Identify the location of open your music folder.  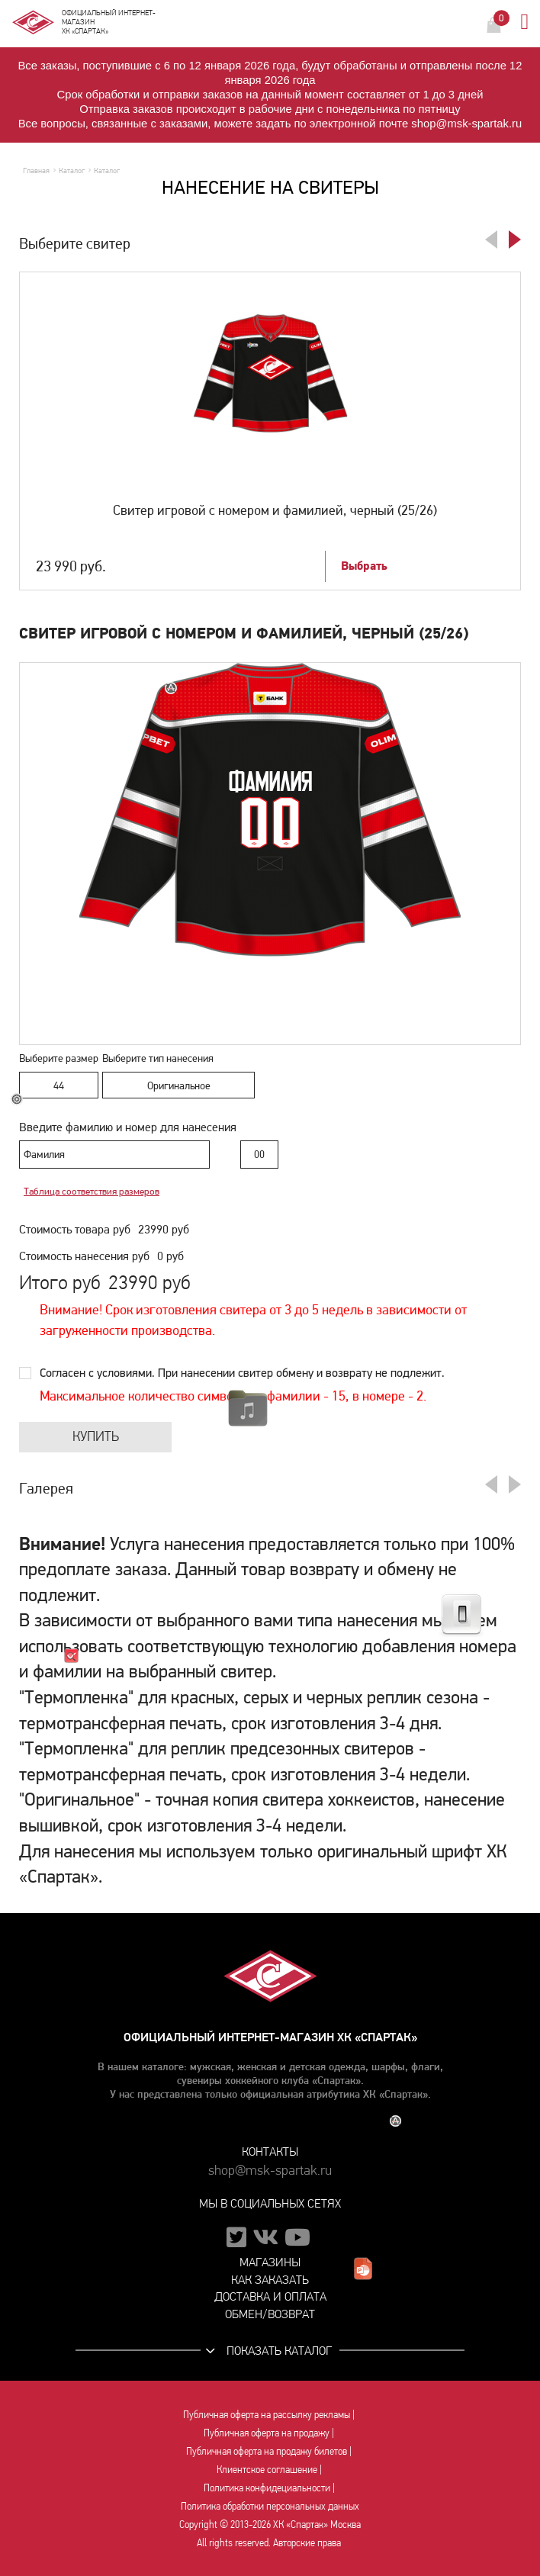
(248, 1408).